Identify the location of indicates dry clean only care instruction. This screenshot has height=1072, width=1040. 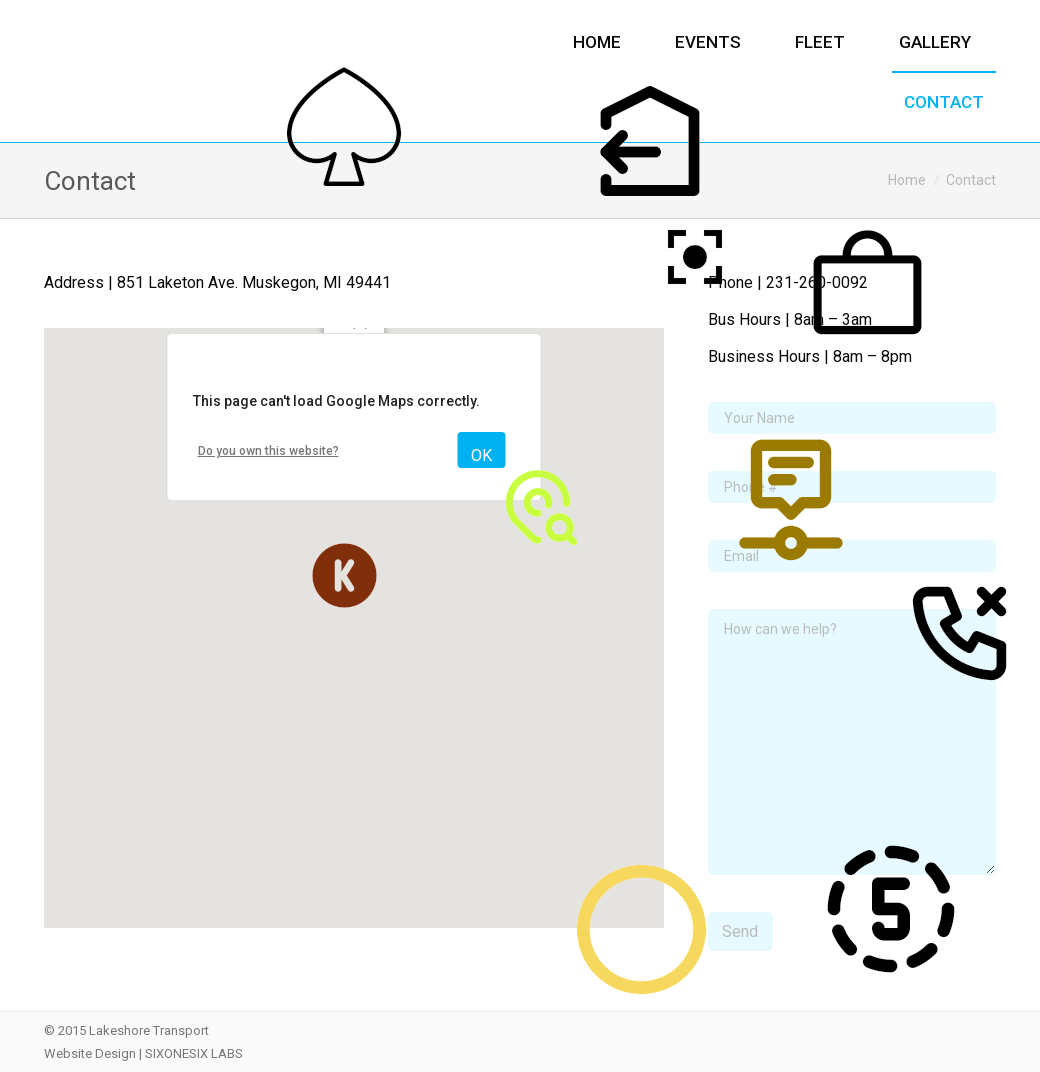
(641, 929).